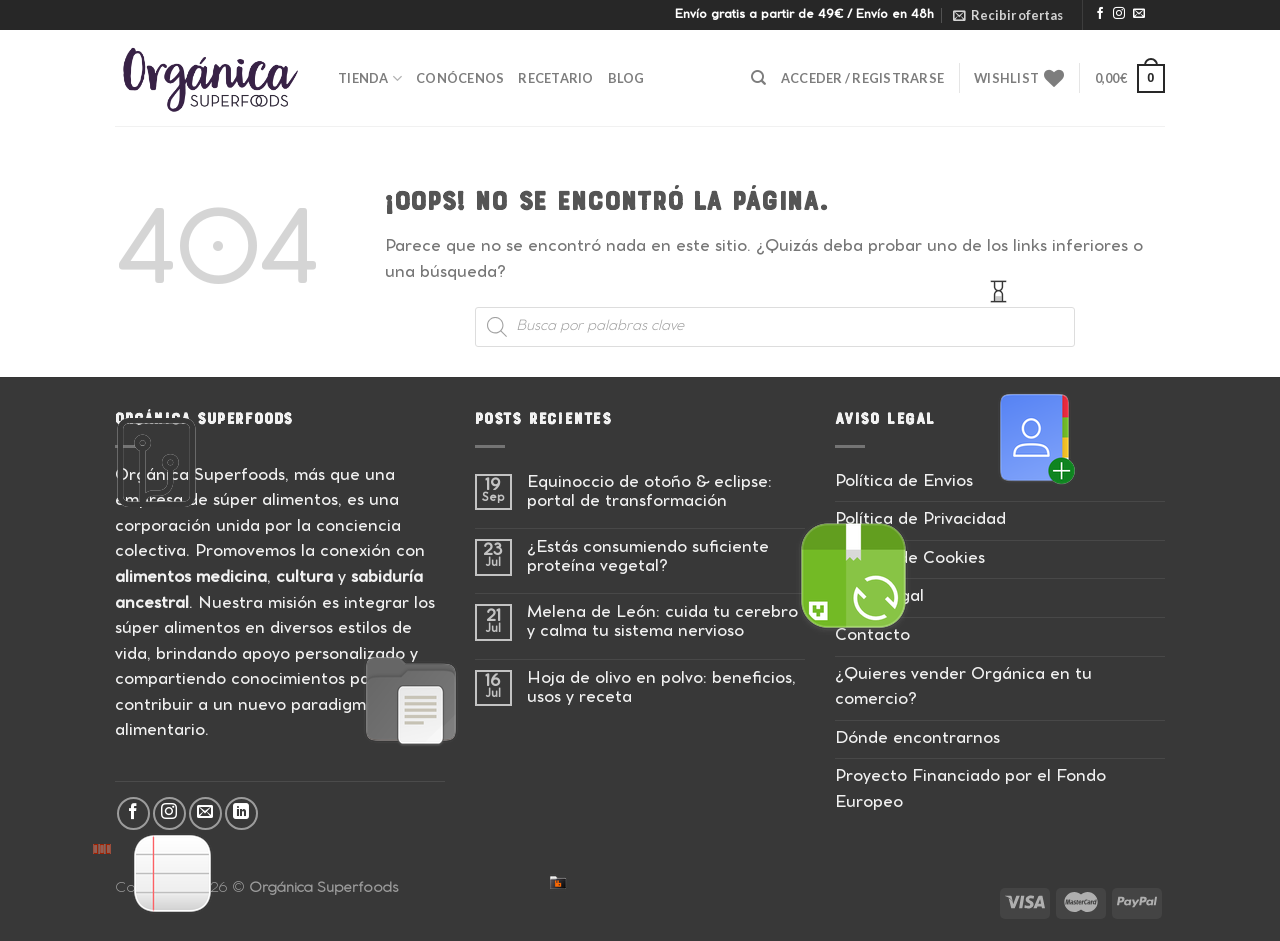  What do you see at coordinates (558, 883) in the screenshot?
I see `open folder containing RabbitMQ configuration files` at bounding box center [558, 883].